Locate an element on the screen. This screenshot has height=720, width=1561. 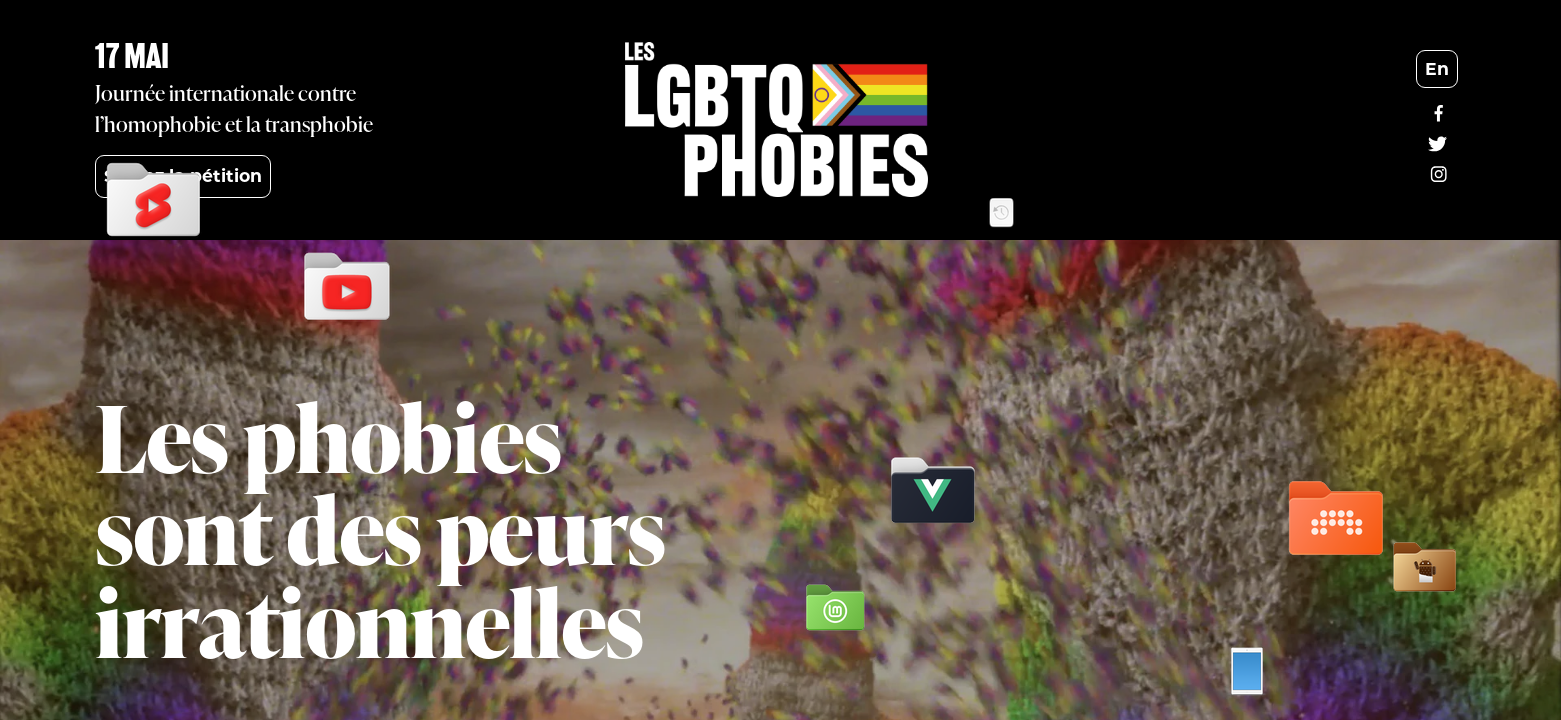
folder containing android ice cream sandwich system files is located at coordinates (1424, 568).